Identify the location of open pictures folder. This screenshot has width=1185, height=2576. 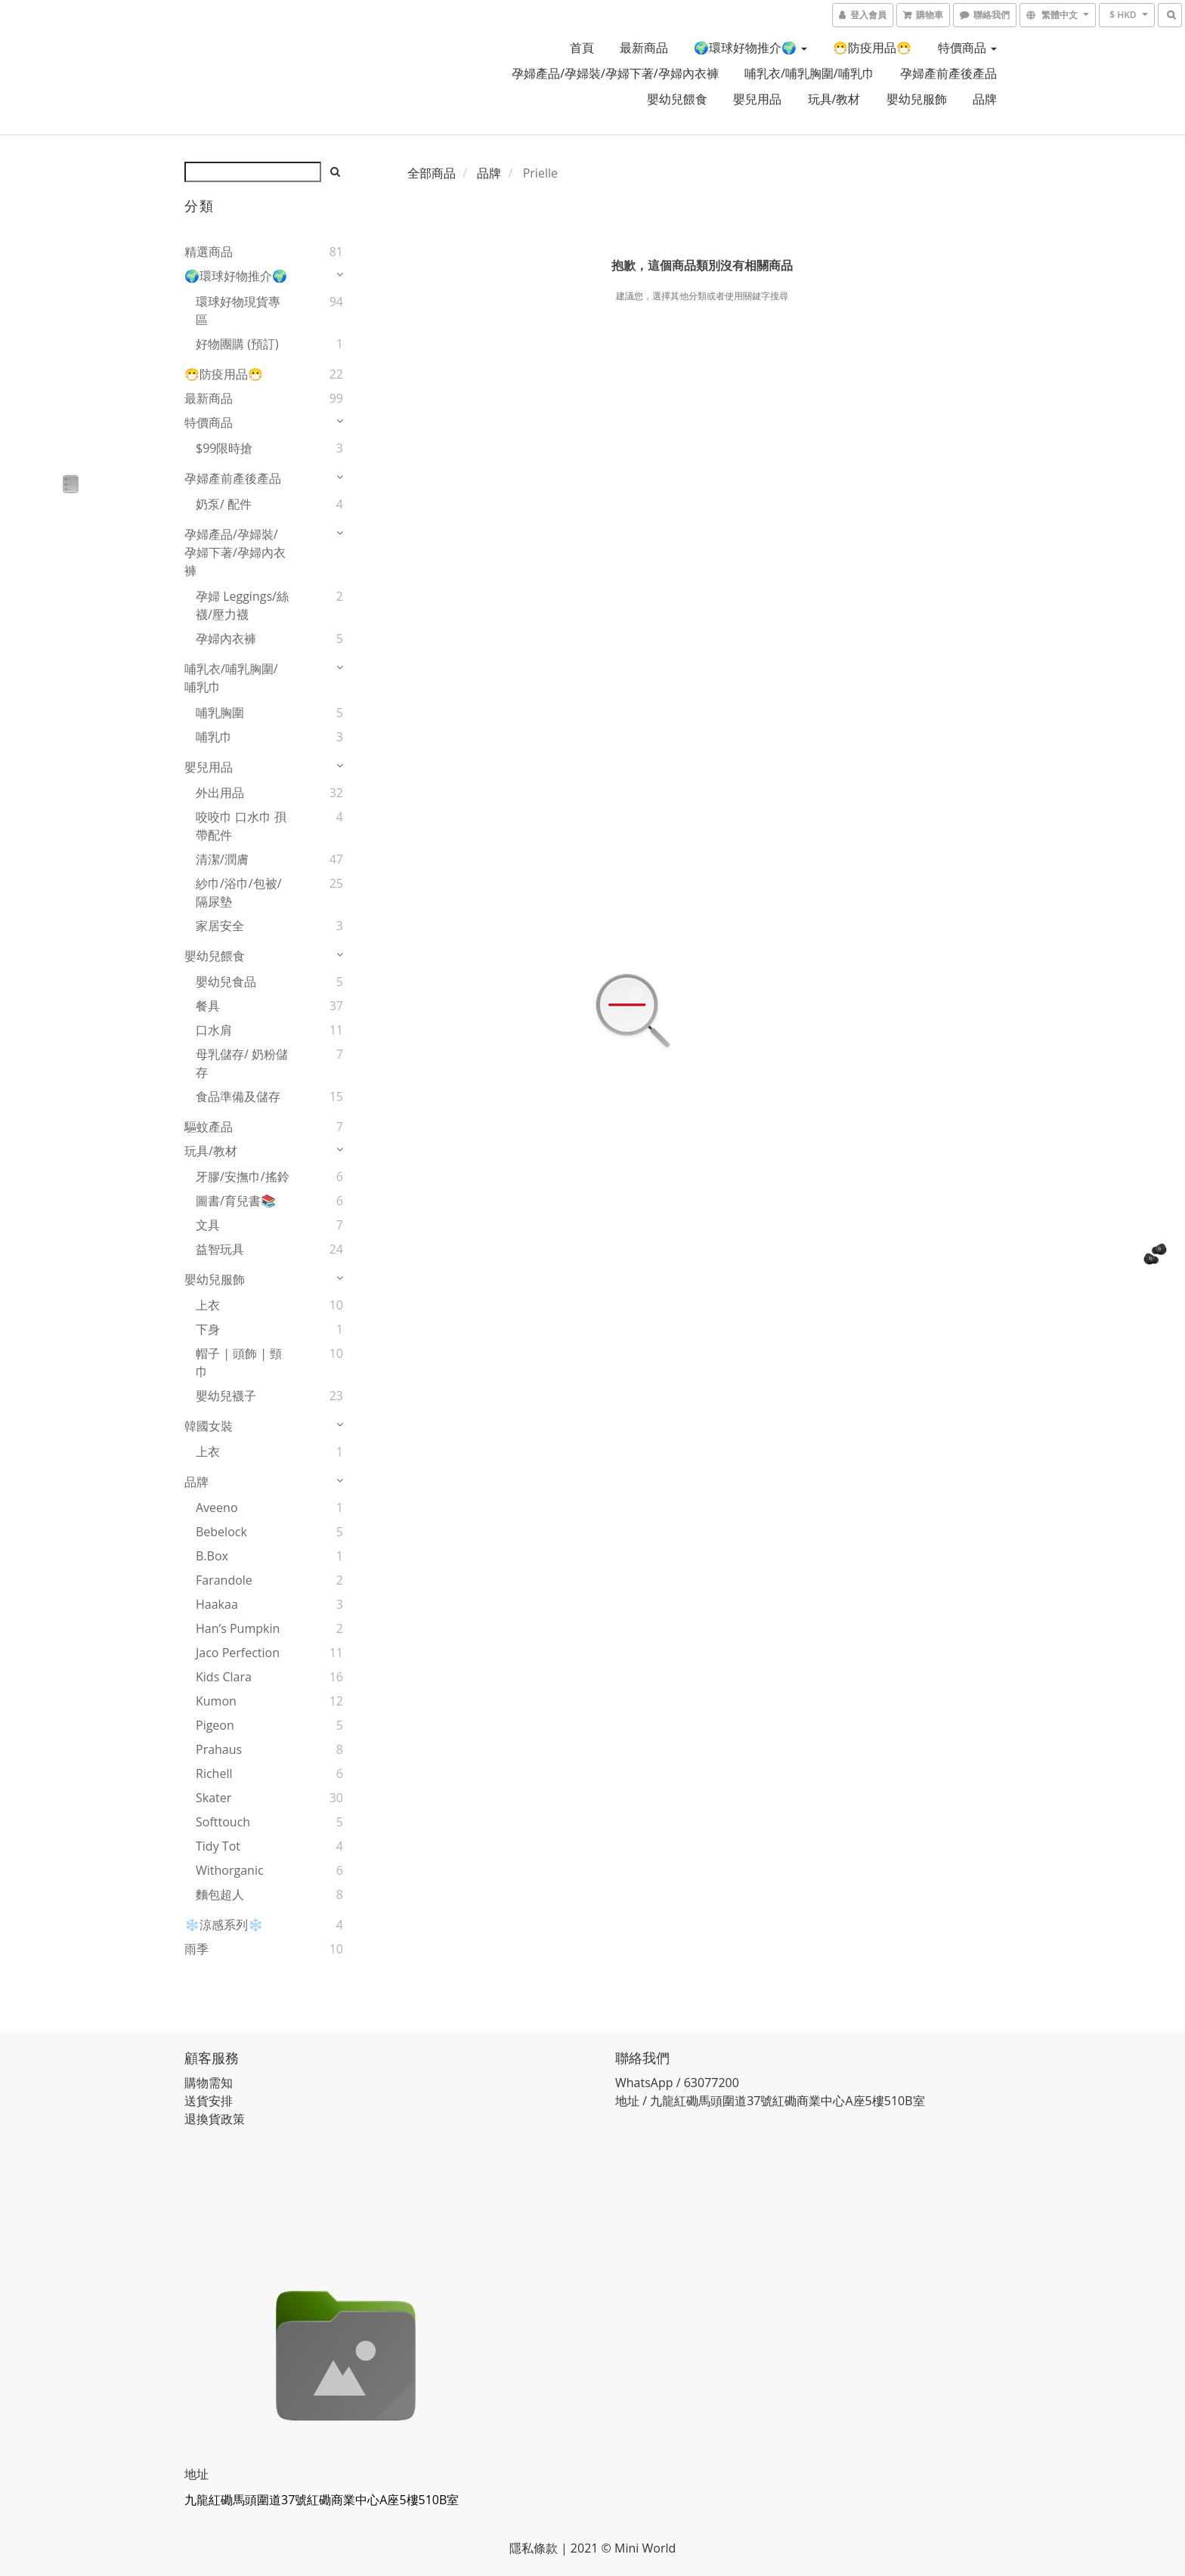
(345, 2355).